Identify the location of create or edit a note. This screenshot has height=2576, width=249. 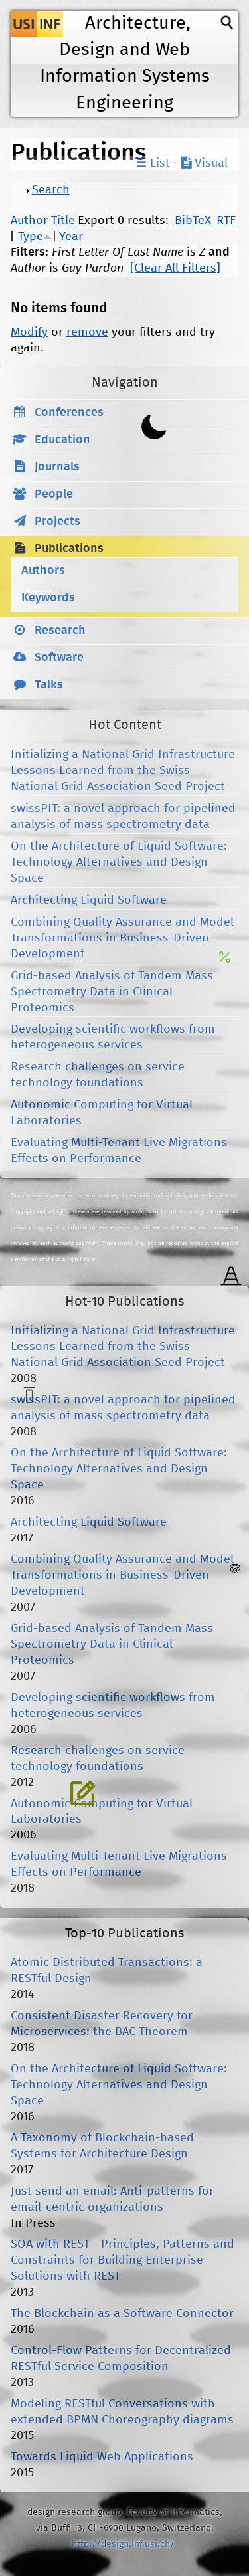
(82, 1793).